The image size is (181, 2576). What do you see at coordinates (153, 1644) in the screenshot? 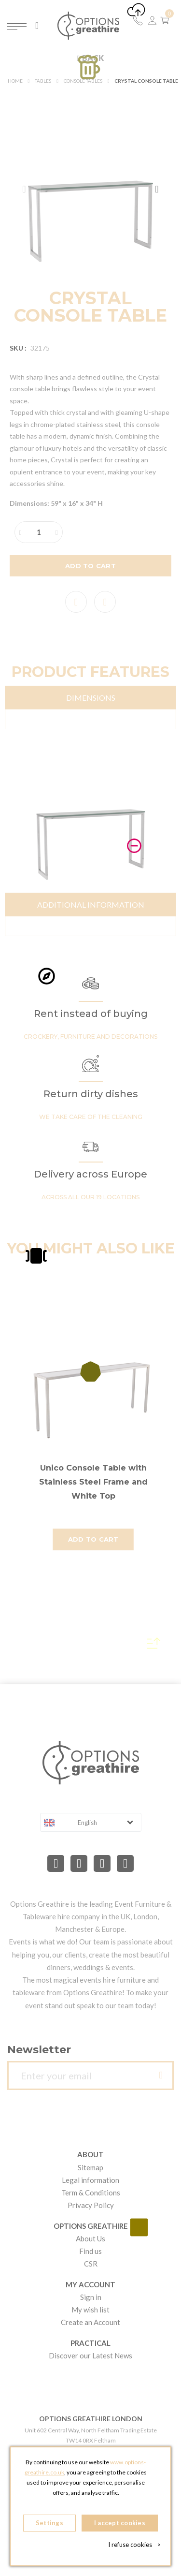
I see `sort items in descending order` at bounding box center [153, 1644].